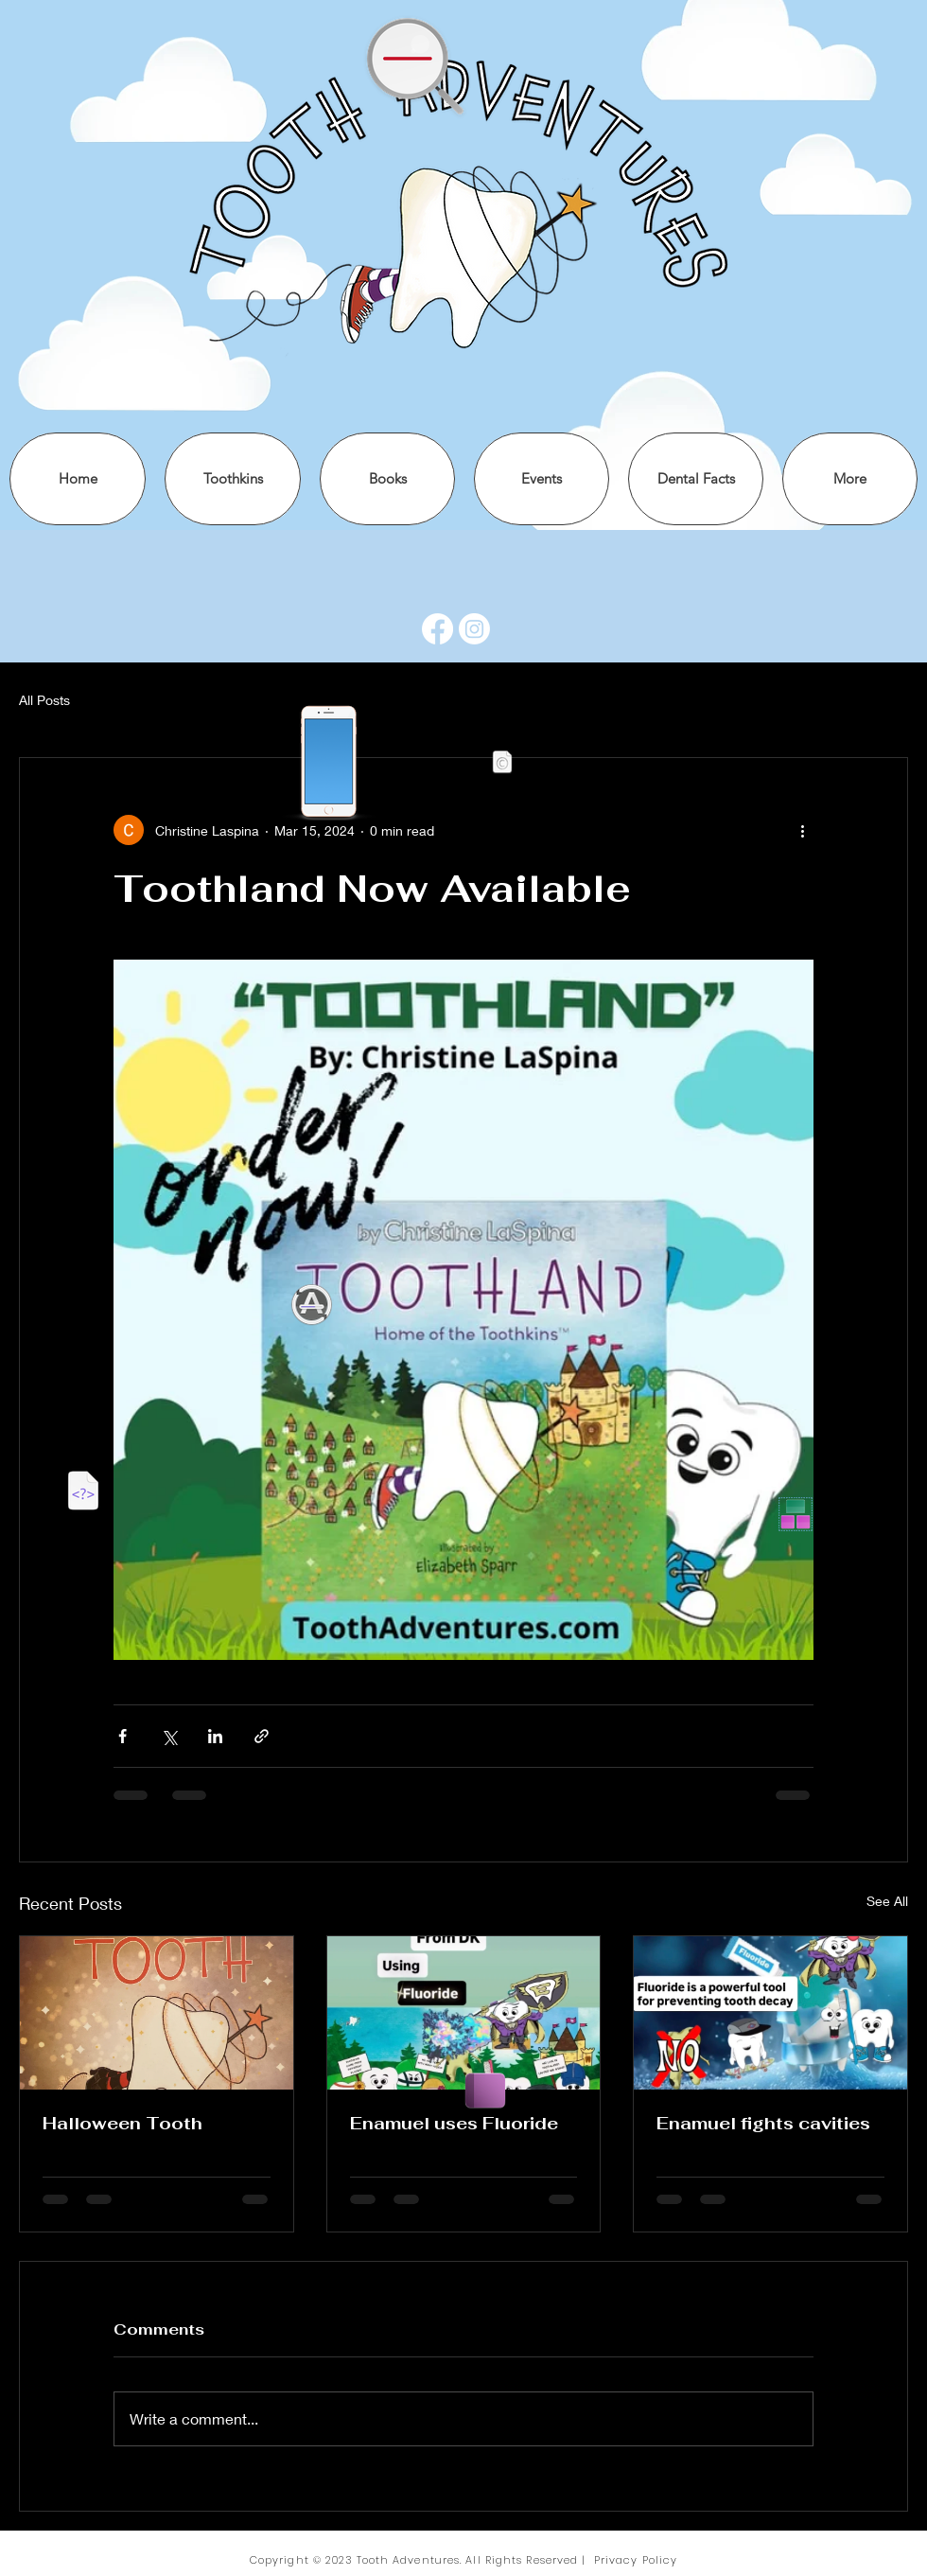 The image size is (927, 2576). What do you see at coordinates (414, 65) in the screenshot?
I see `zoom out to see more content` at bounding box center [414, 65].